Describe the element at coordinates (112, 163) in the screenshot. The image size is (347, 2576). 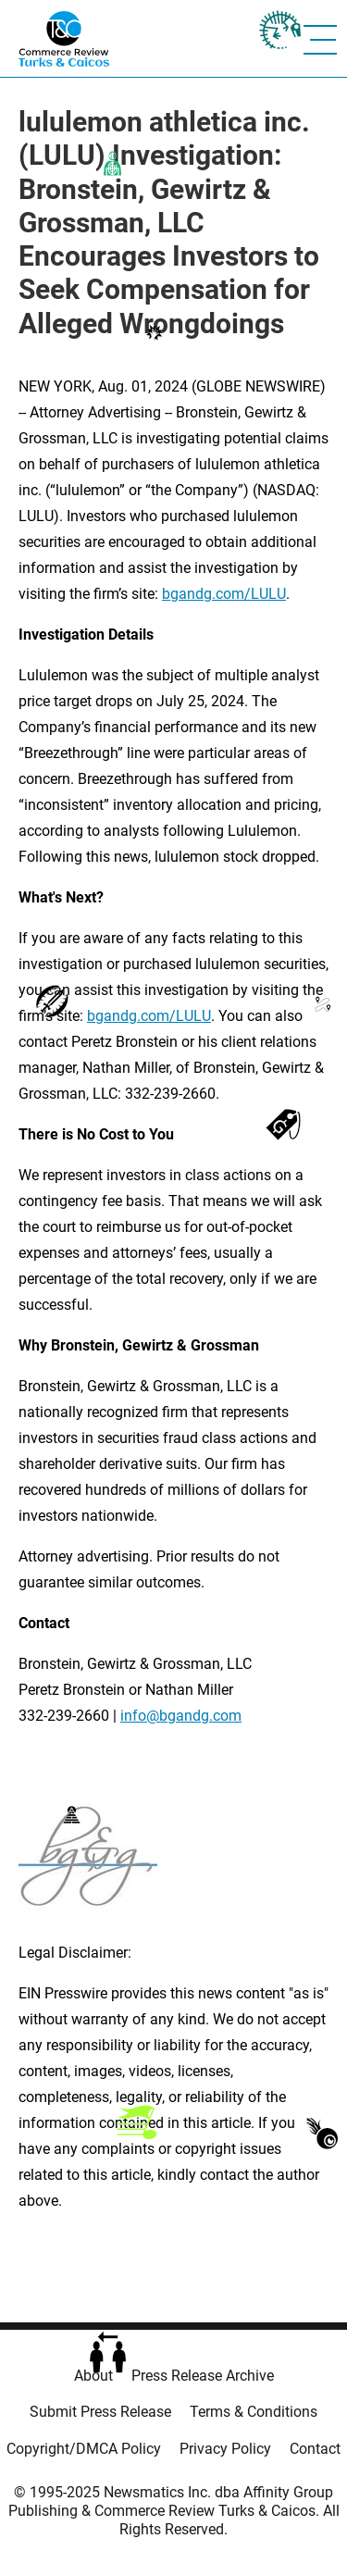
I see `practice target for shooting range simulation` at that location.